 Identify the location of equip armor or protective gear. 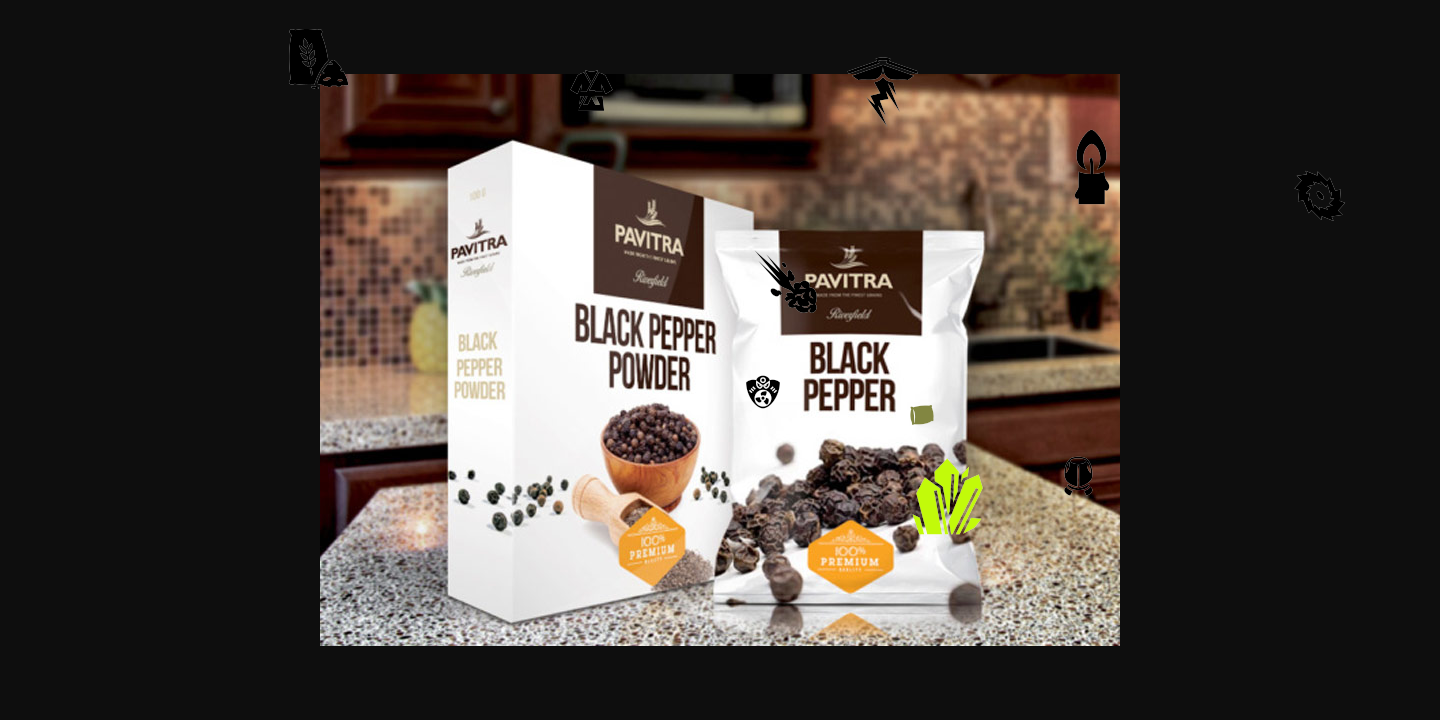
(1078, 476).